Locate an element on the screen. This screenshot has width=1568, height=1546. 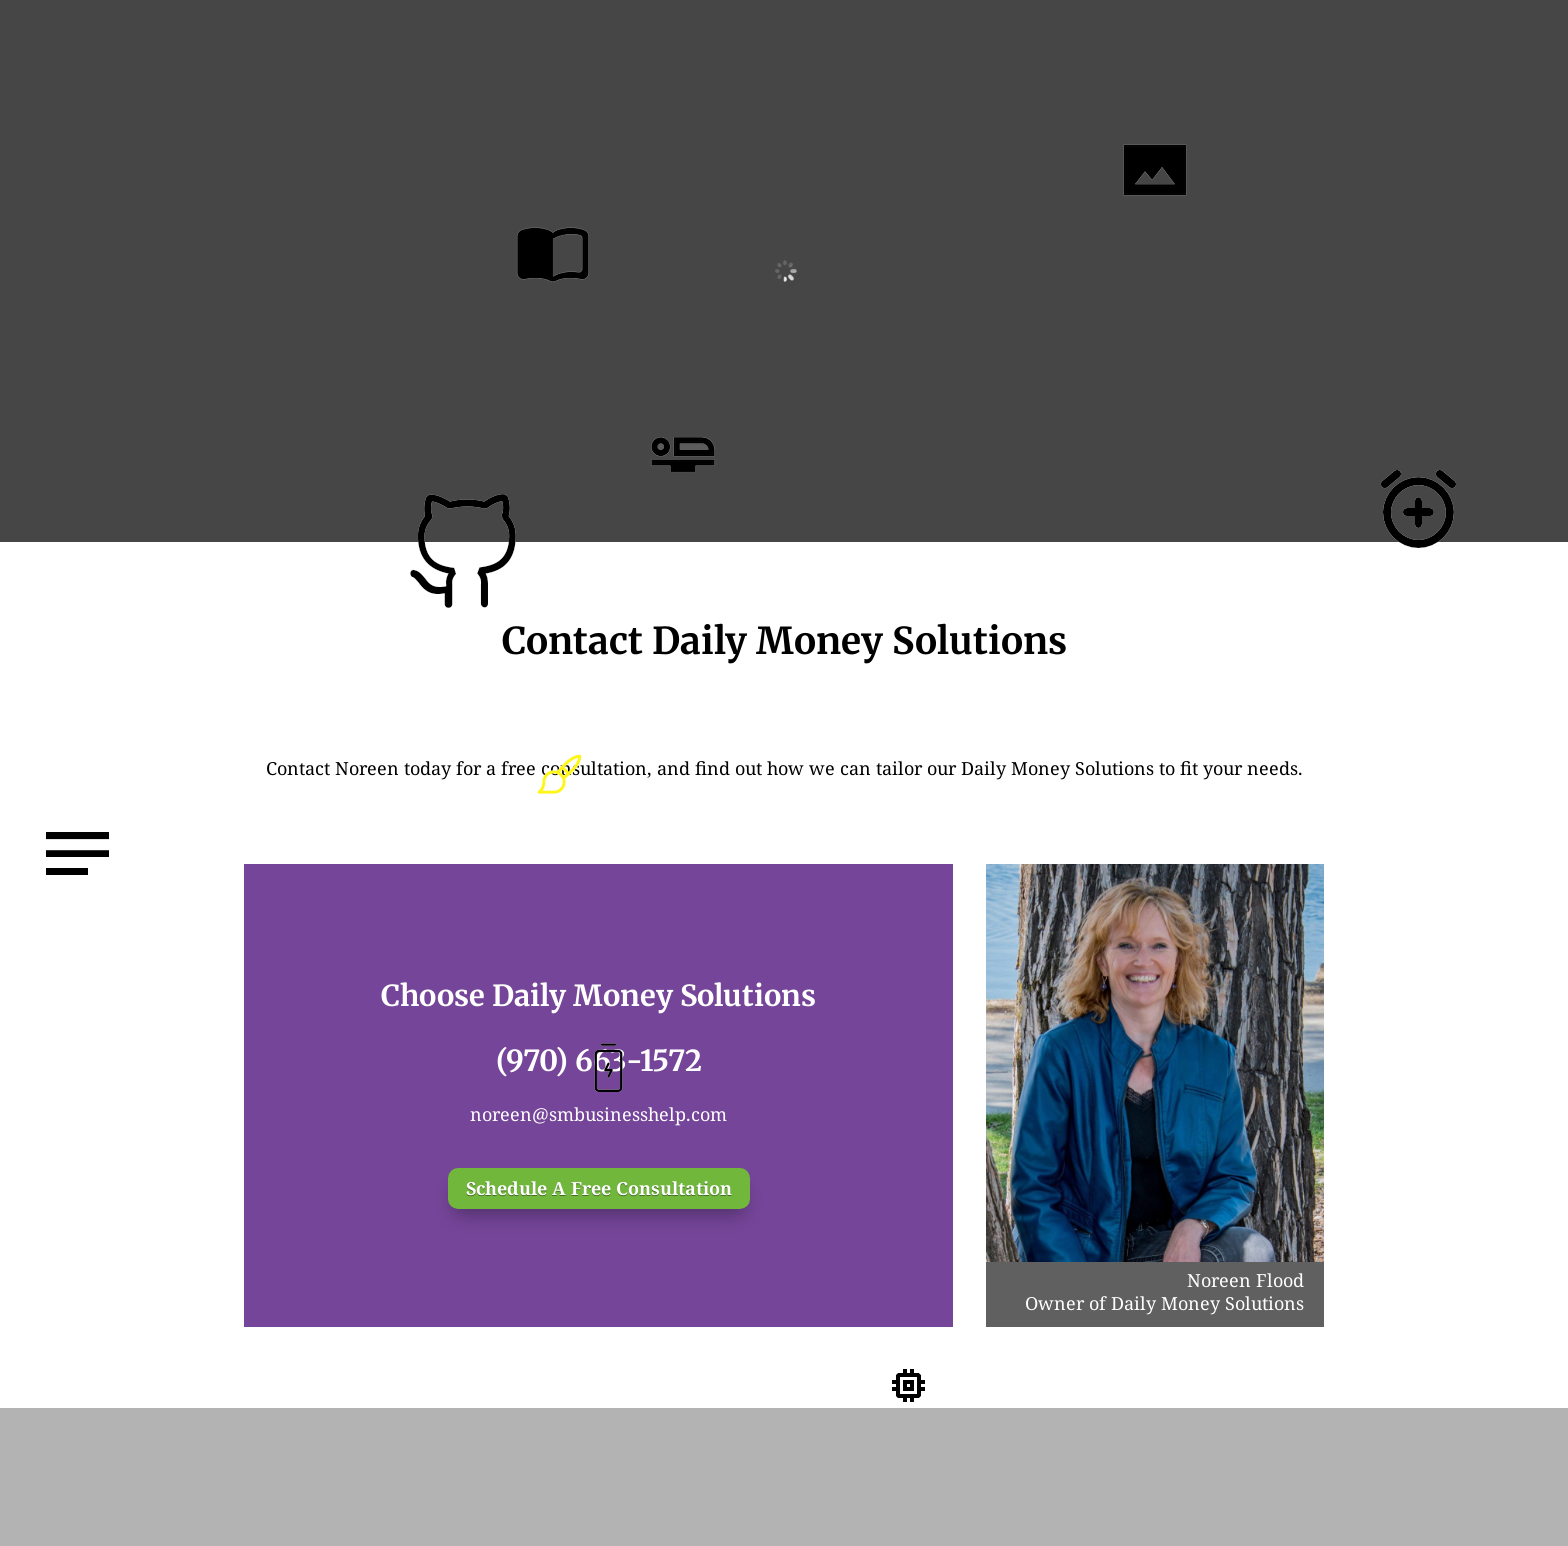
open github repository is located at coordinates (462, 551).